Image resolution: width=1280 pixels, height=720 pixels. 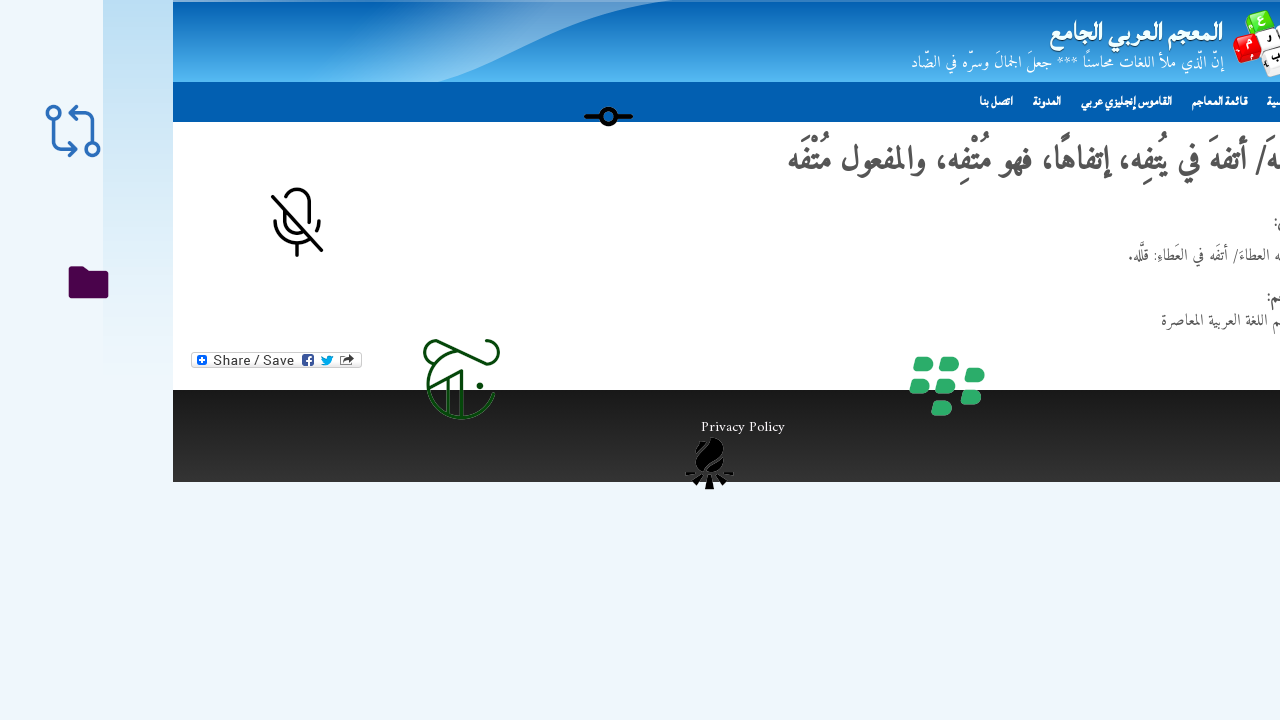 What do you see at coordinates (461, 377) in the screenshot?
I see `open the New York Times app` at bounding box center [461, 377].